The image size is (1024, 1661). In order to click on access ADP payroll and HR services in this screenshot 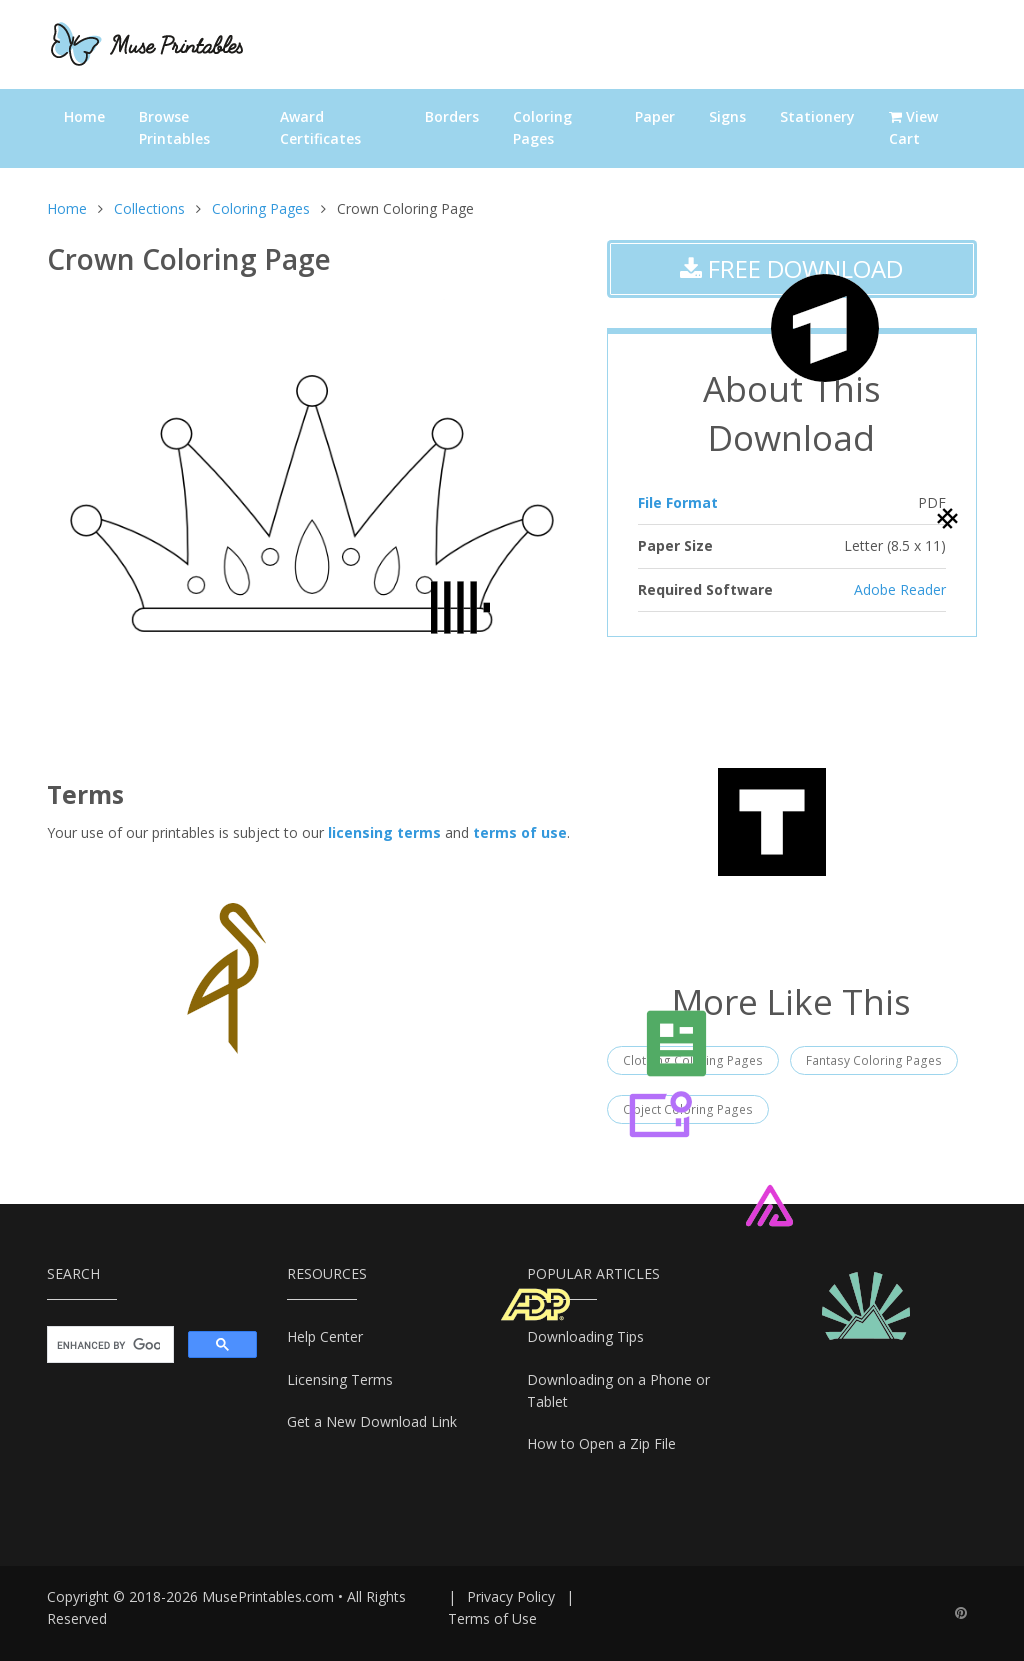, I will do `click(535, 1304)`.